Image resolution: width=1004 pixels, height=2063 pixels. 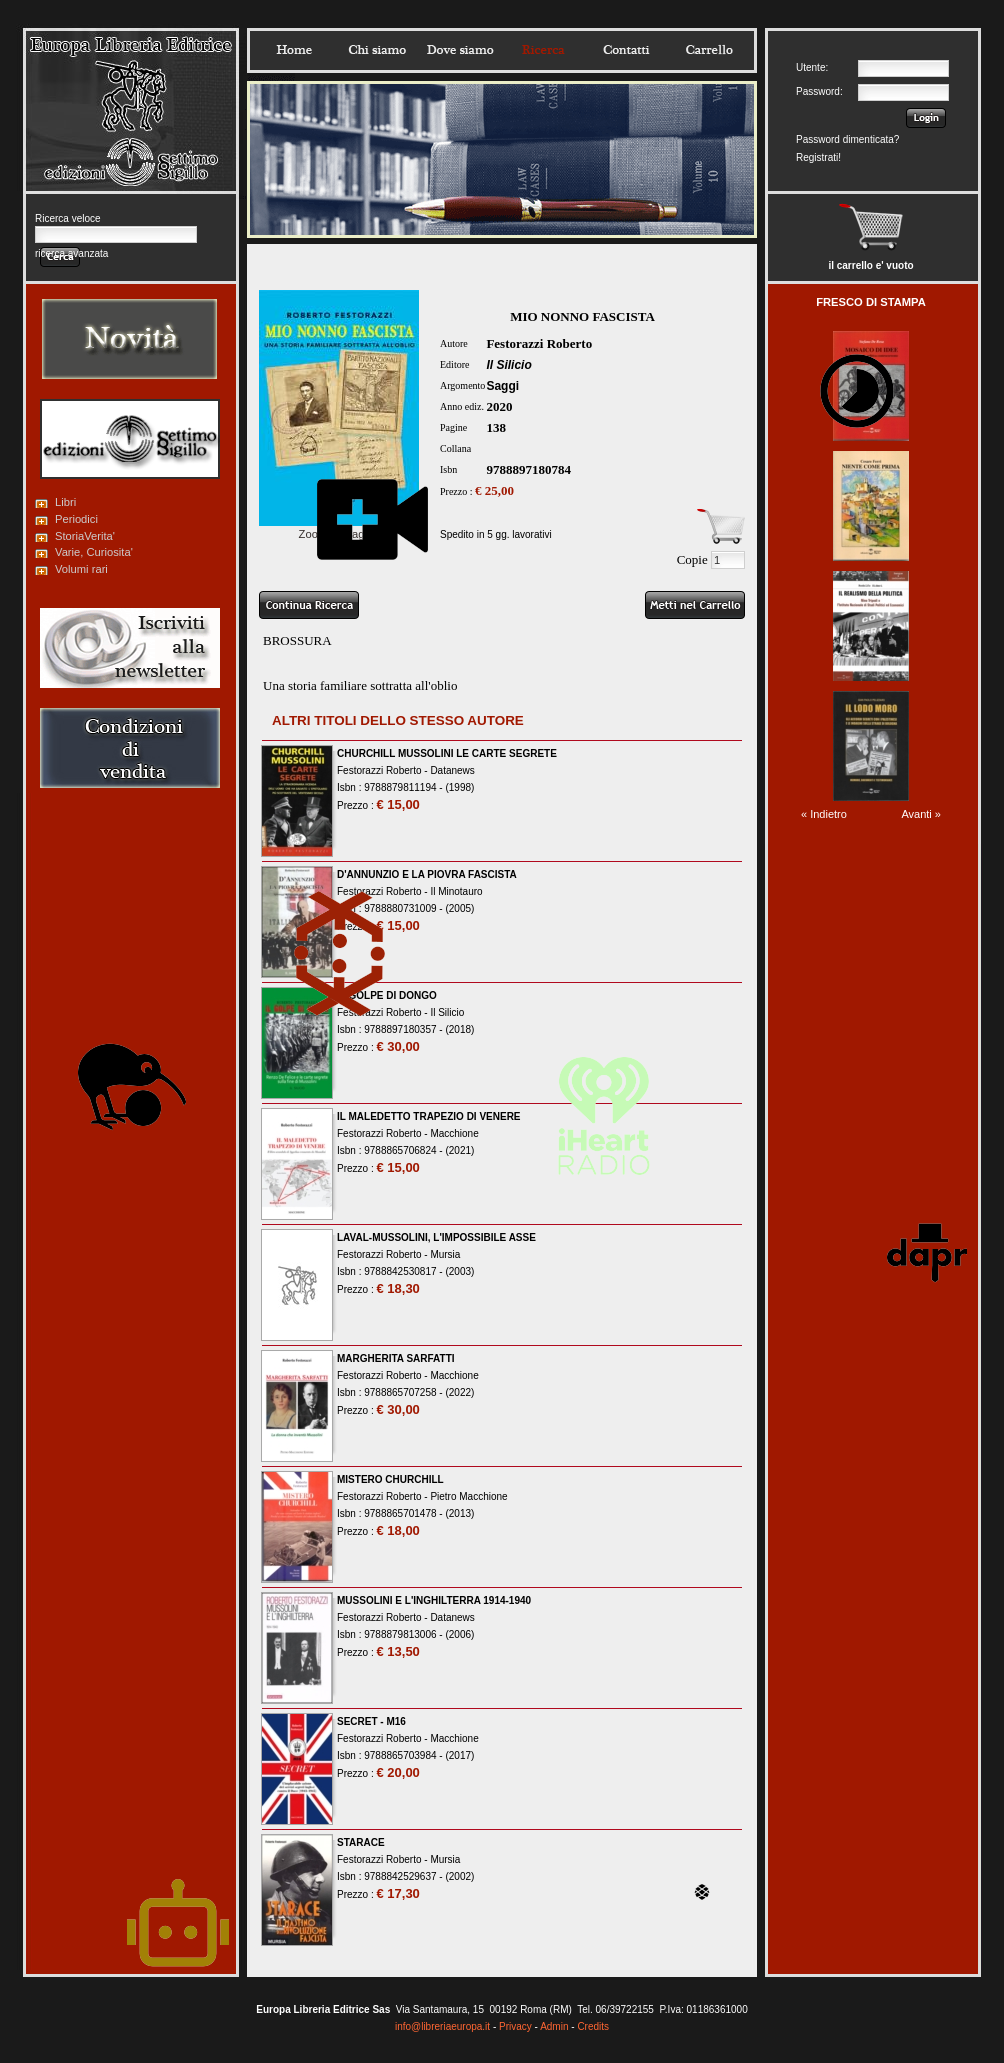 What do you see at coordinates (178, 1928) in the screenshot?
I see `access AI or chatbot features` at bounding box center [178, 1928].